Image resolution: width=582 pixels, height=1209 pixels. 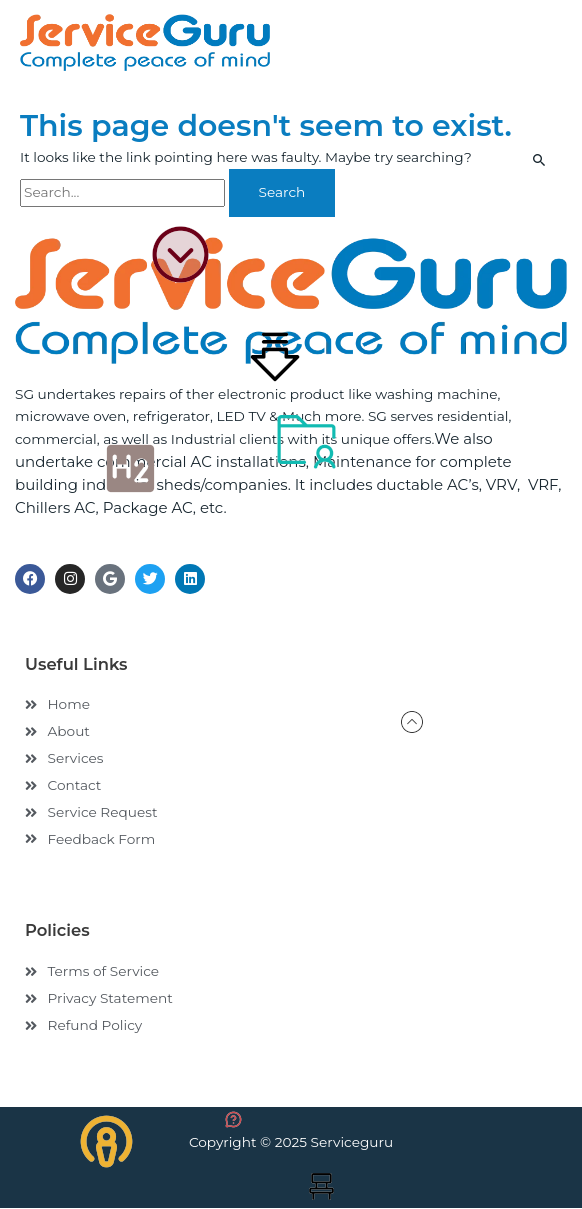 I want to click on scroll up or return to top, so click(x=412, y=722).